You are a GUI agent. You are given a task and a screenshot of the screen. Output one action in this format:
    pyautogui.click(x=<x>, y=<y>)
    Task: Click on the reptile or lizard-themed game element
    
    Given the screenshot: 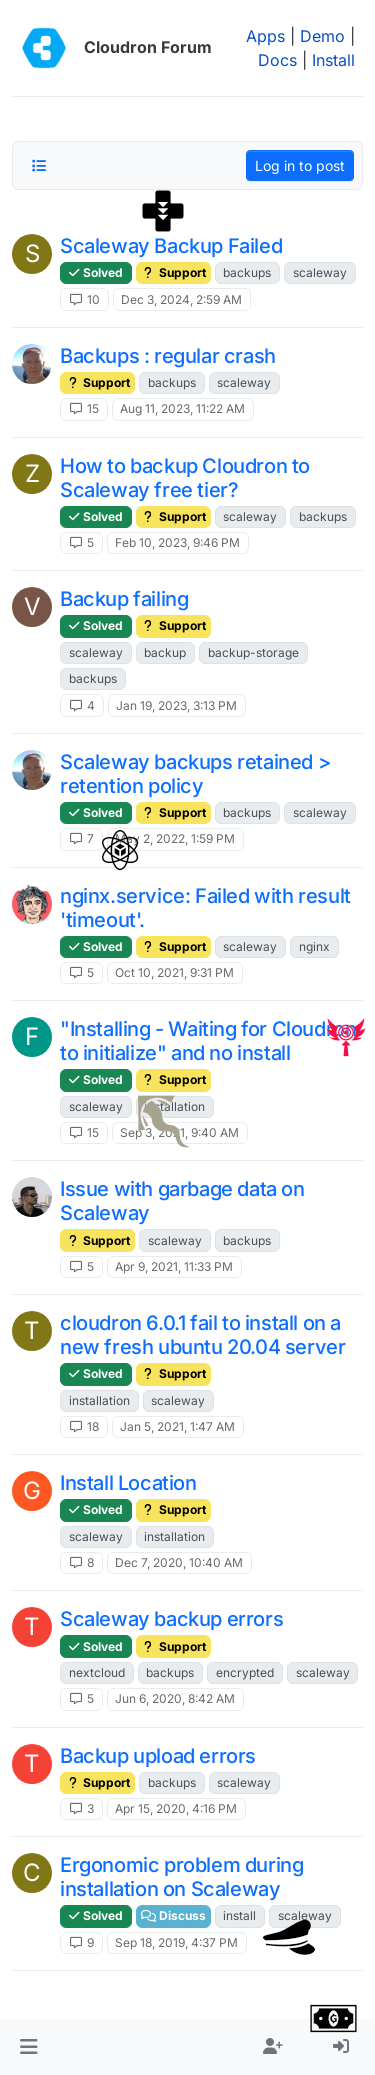 What is the action you would take?
    pyautogui.click(x=164, y=1121)
    